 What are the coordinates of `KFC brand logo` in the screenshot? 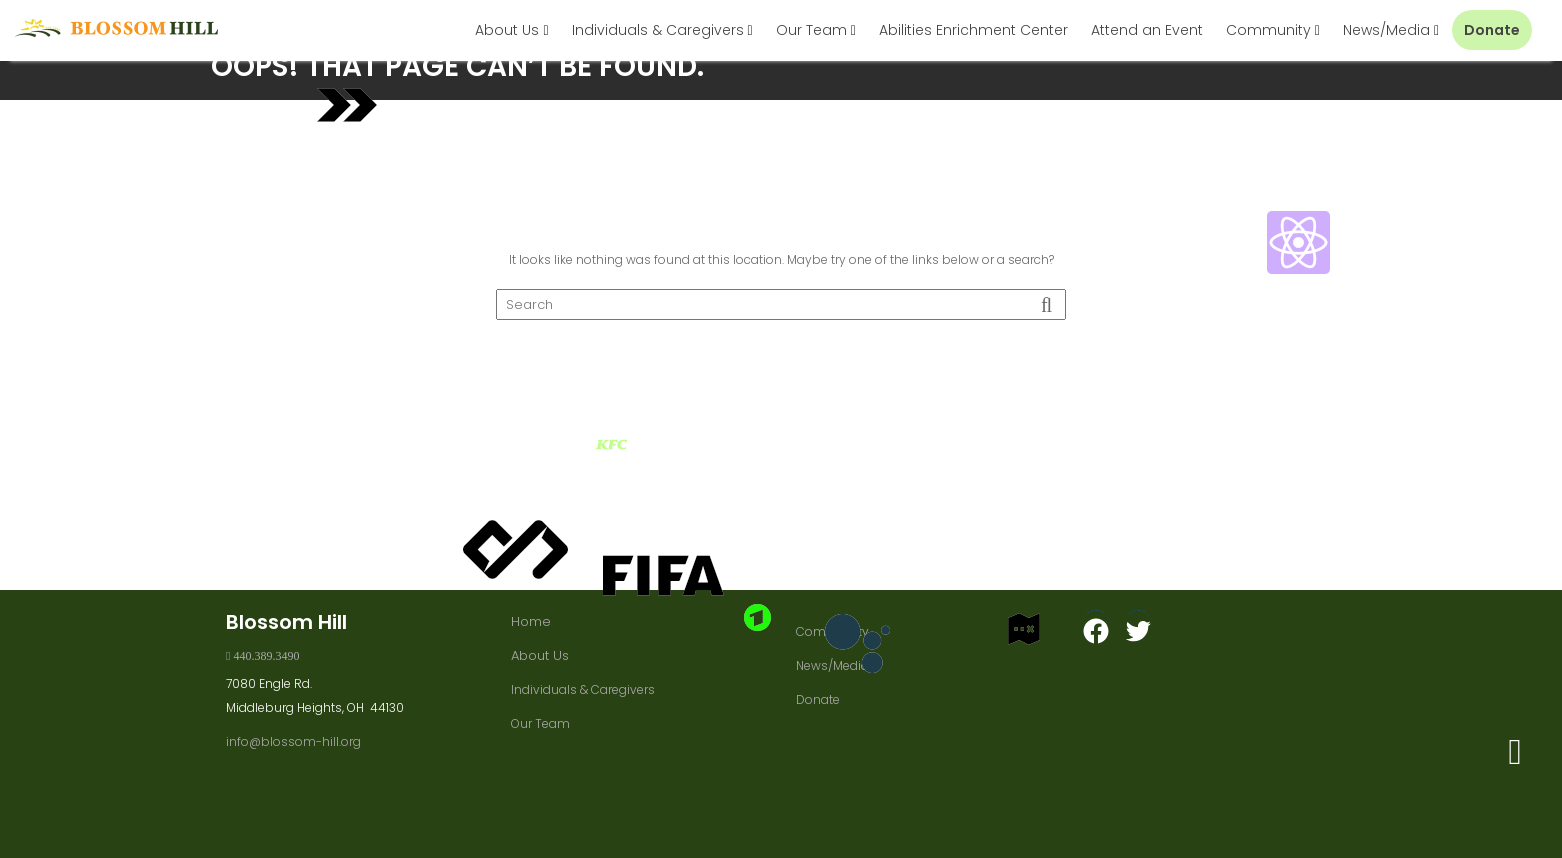 It's located at (611, 444).